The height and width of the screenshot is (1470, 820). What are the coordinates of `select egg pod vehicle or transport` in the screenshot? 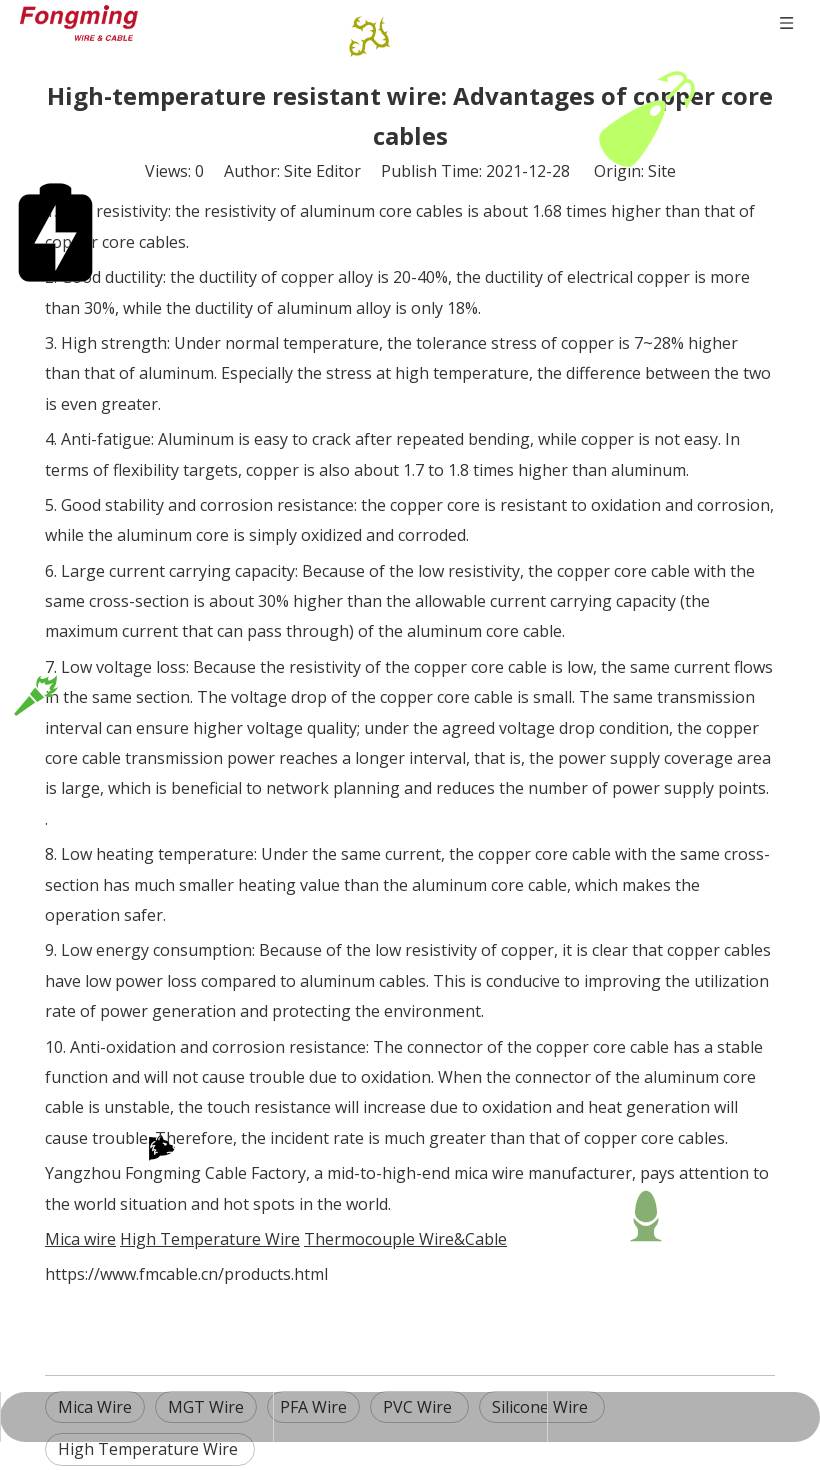 It's located at (646, 1216).